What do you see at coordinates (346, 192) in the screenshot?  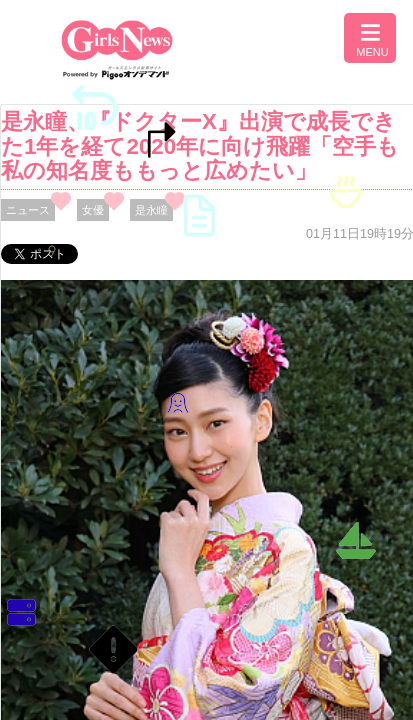 I see `view food or dining options` at bounding box center [346, 192].